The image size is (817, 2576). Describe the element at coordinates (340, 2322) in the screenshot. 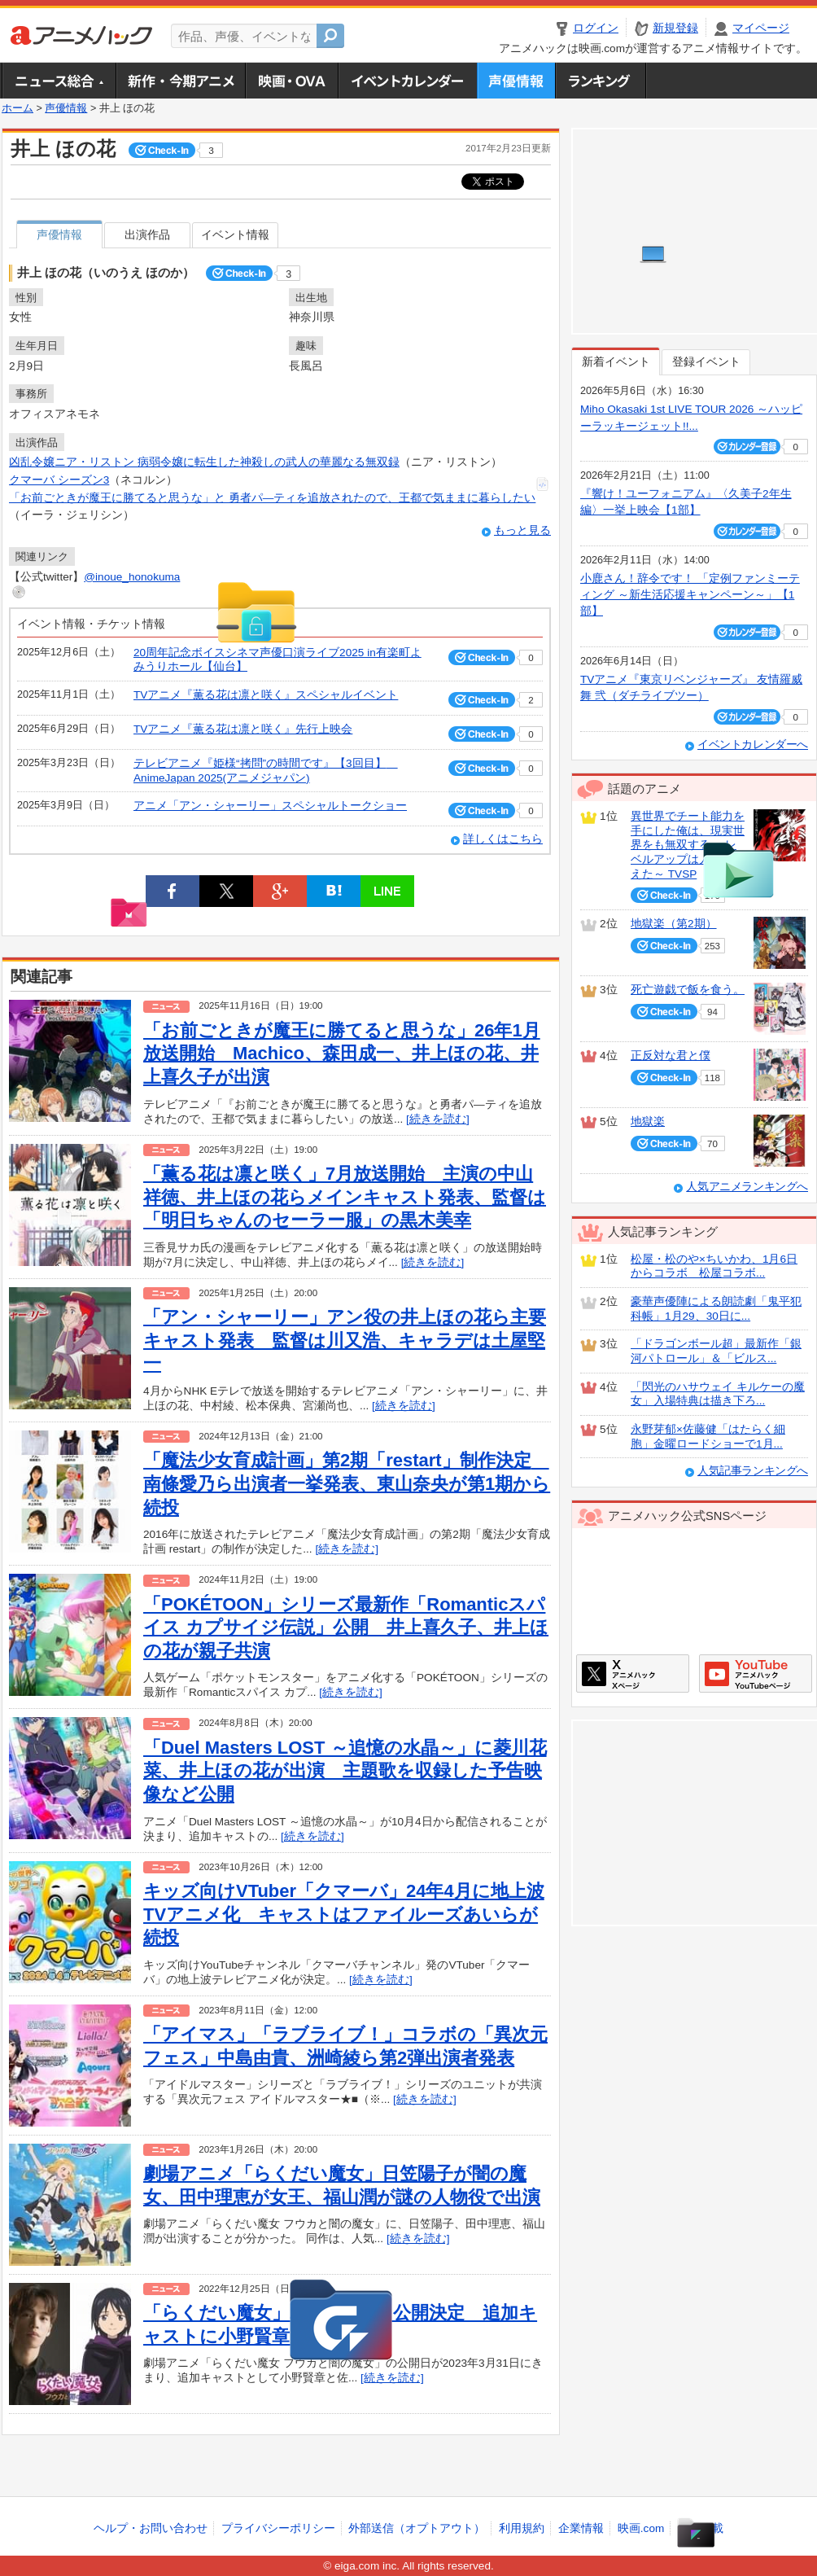

I see `open gigabyte files or software folder` at that location.